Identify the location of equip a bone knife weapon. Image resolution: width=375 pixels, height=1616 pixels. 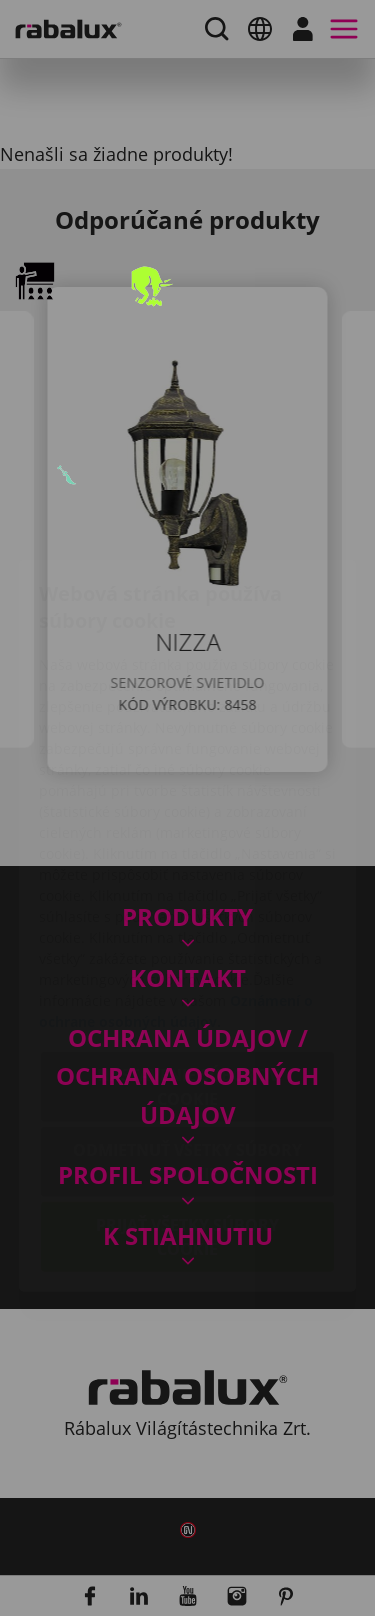
(67, 475).